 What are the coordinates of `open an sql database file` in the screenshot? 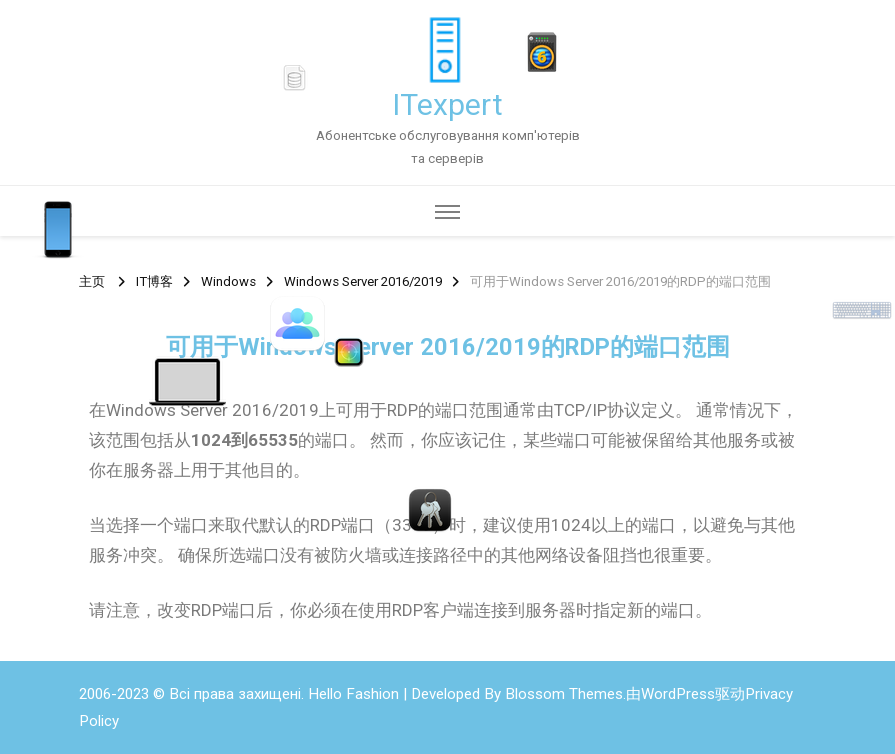 It's located at (294, 77).